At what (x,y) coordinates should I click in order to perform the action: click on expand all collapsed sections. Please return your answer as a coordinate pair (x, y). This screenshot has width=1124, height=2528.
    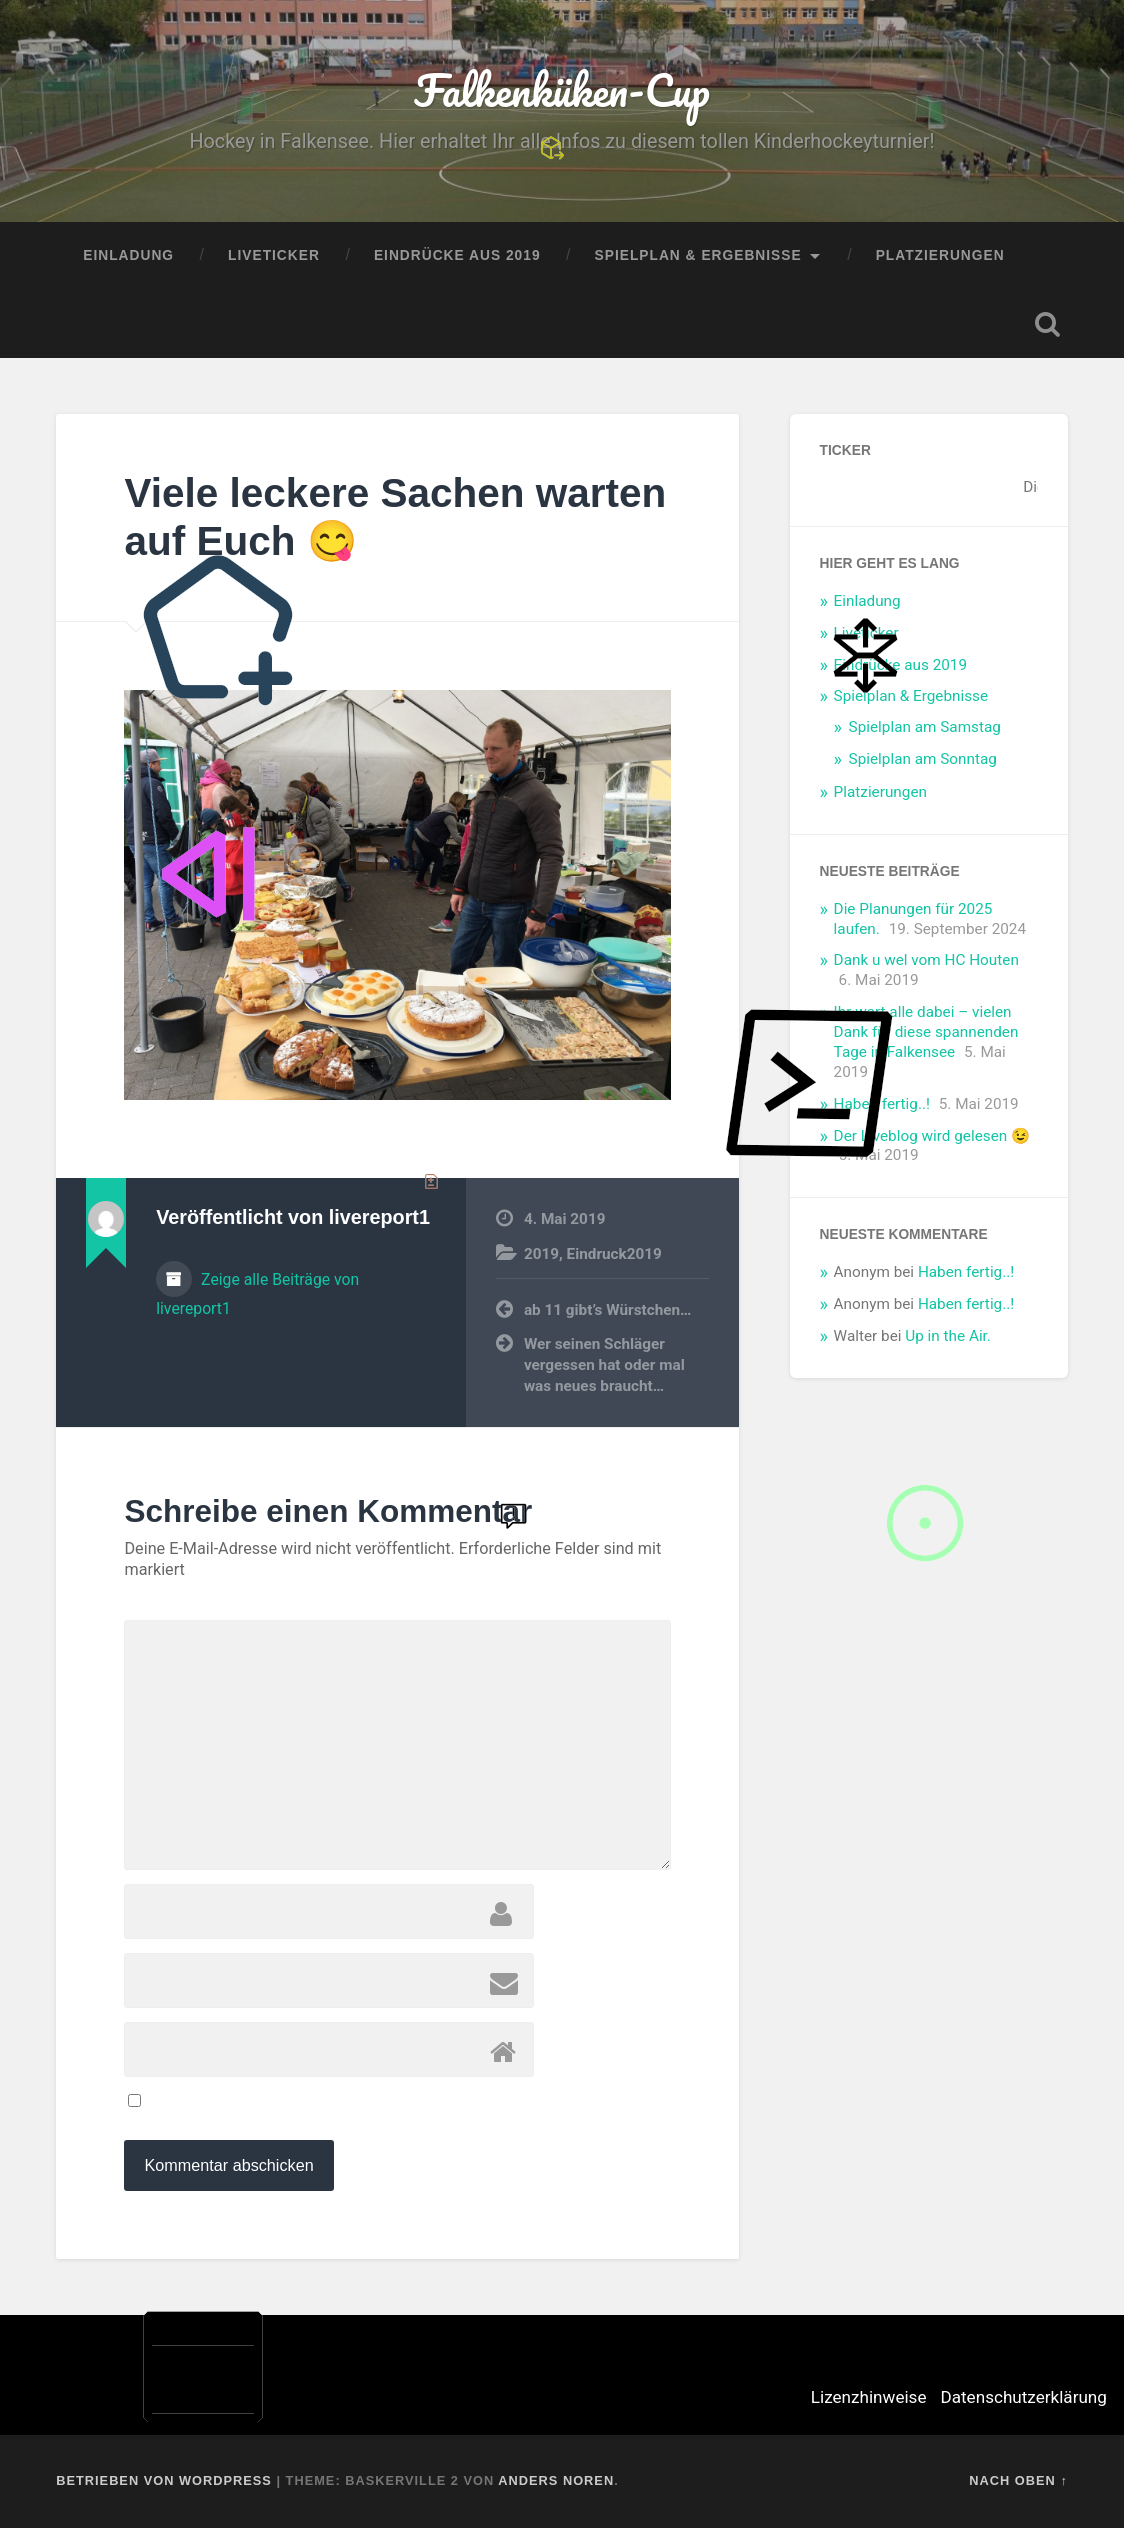
    Looking at the image, I should click on (865, 655).